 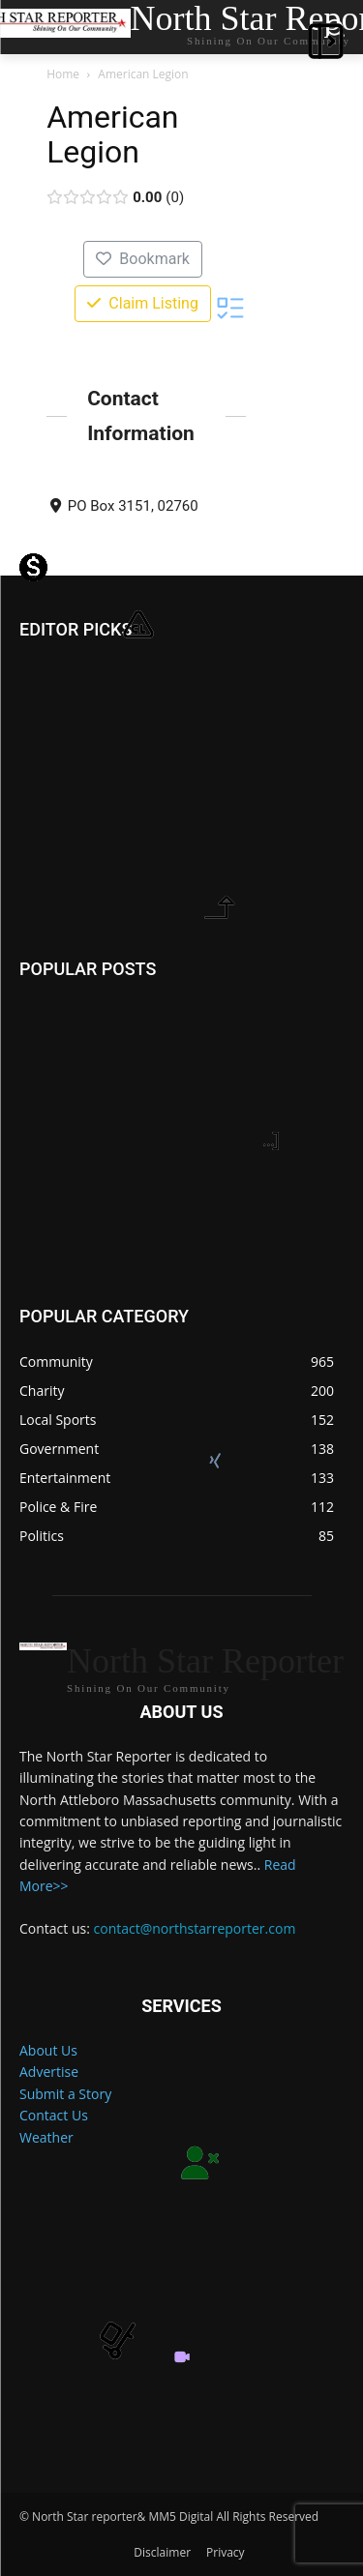 I want to click on remove a user or contact, so click(x=198, y=2162).